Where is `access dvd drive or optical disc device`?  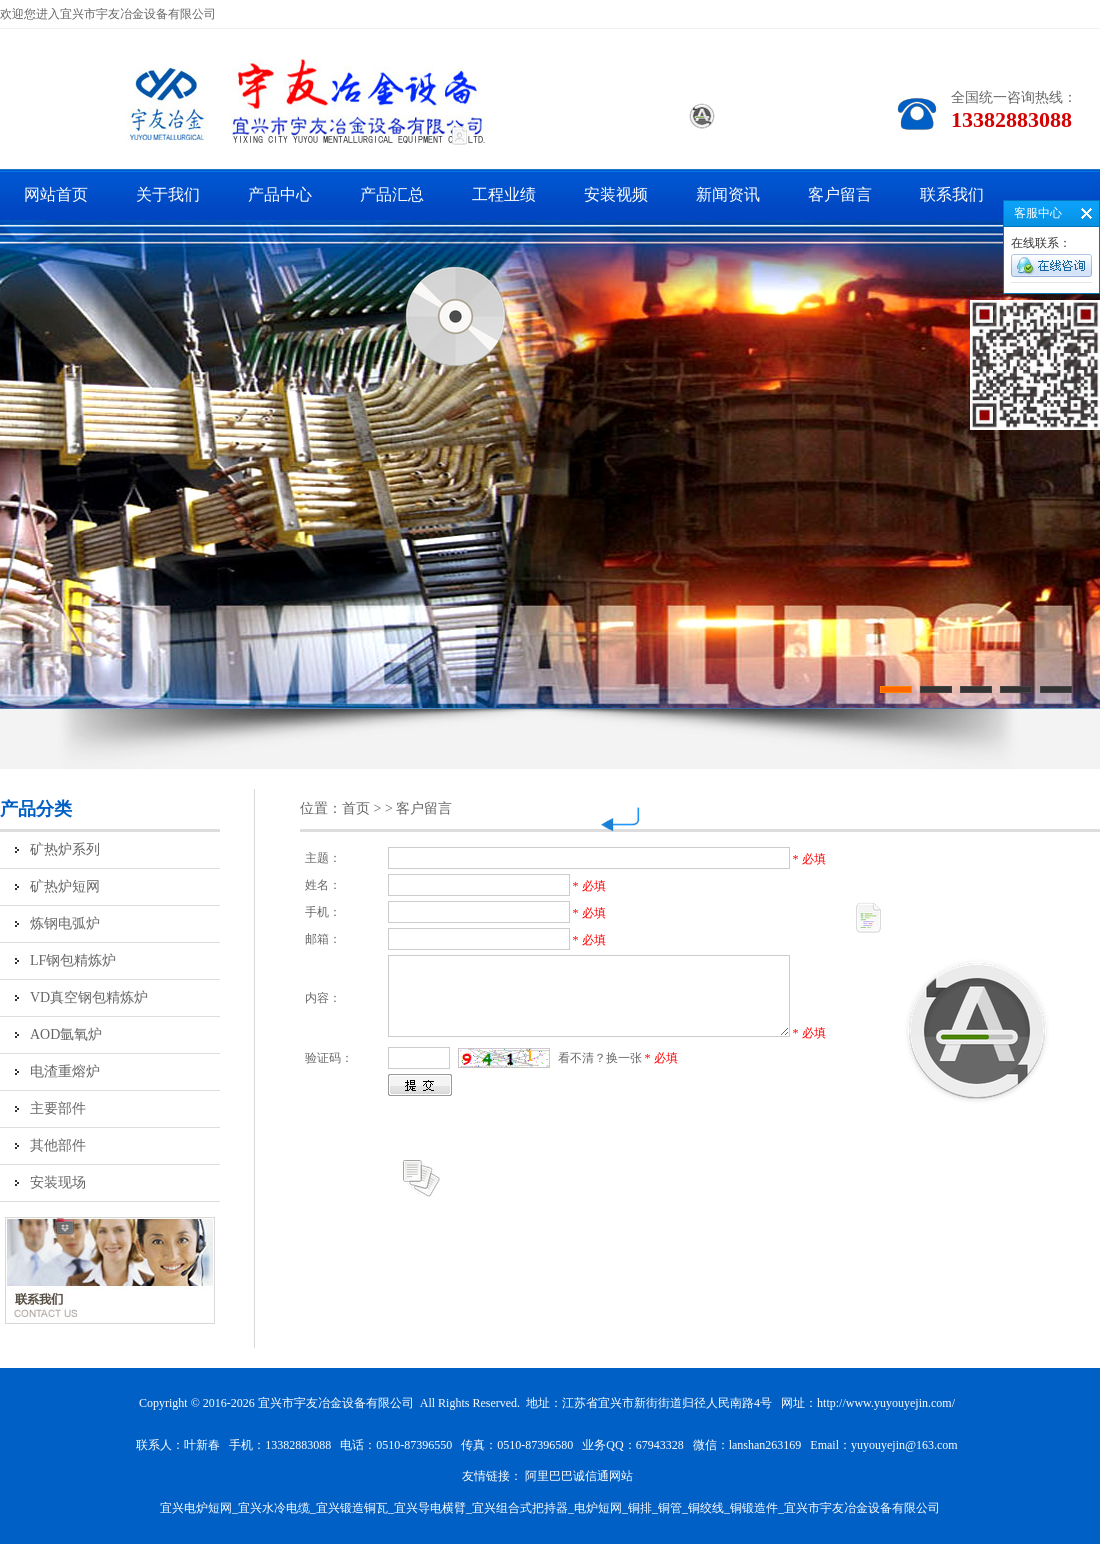
access dvd drive or optical disc device is located at coordinates (455, 316).